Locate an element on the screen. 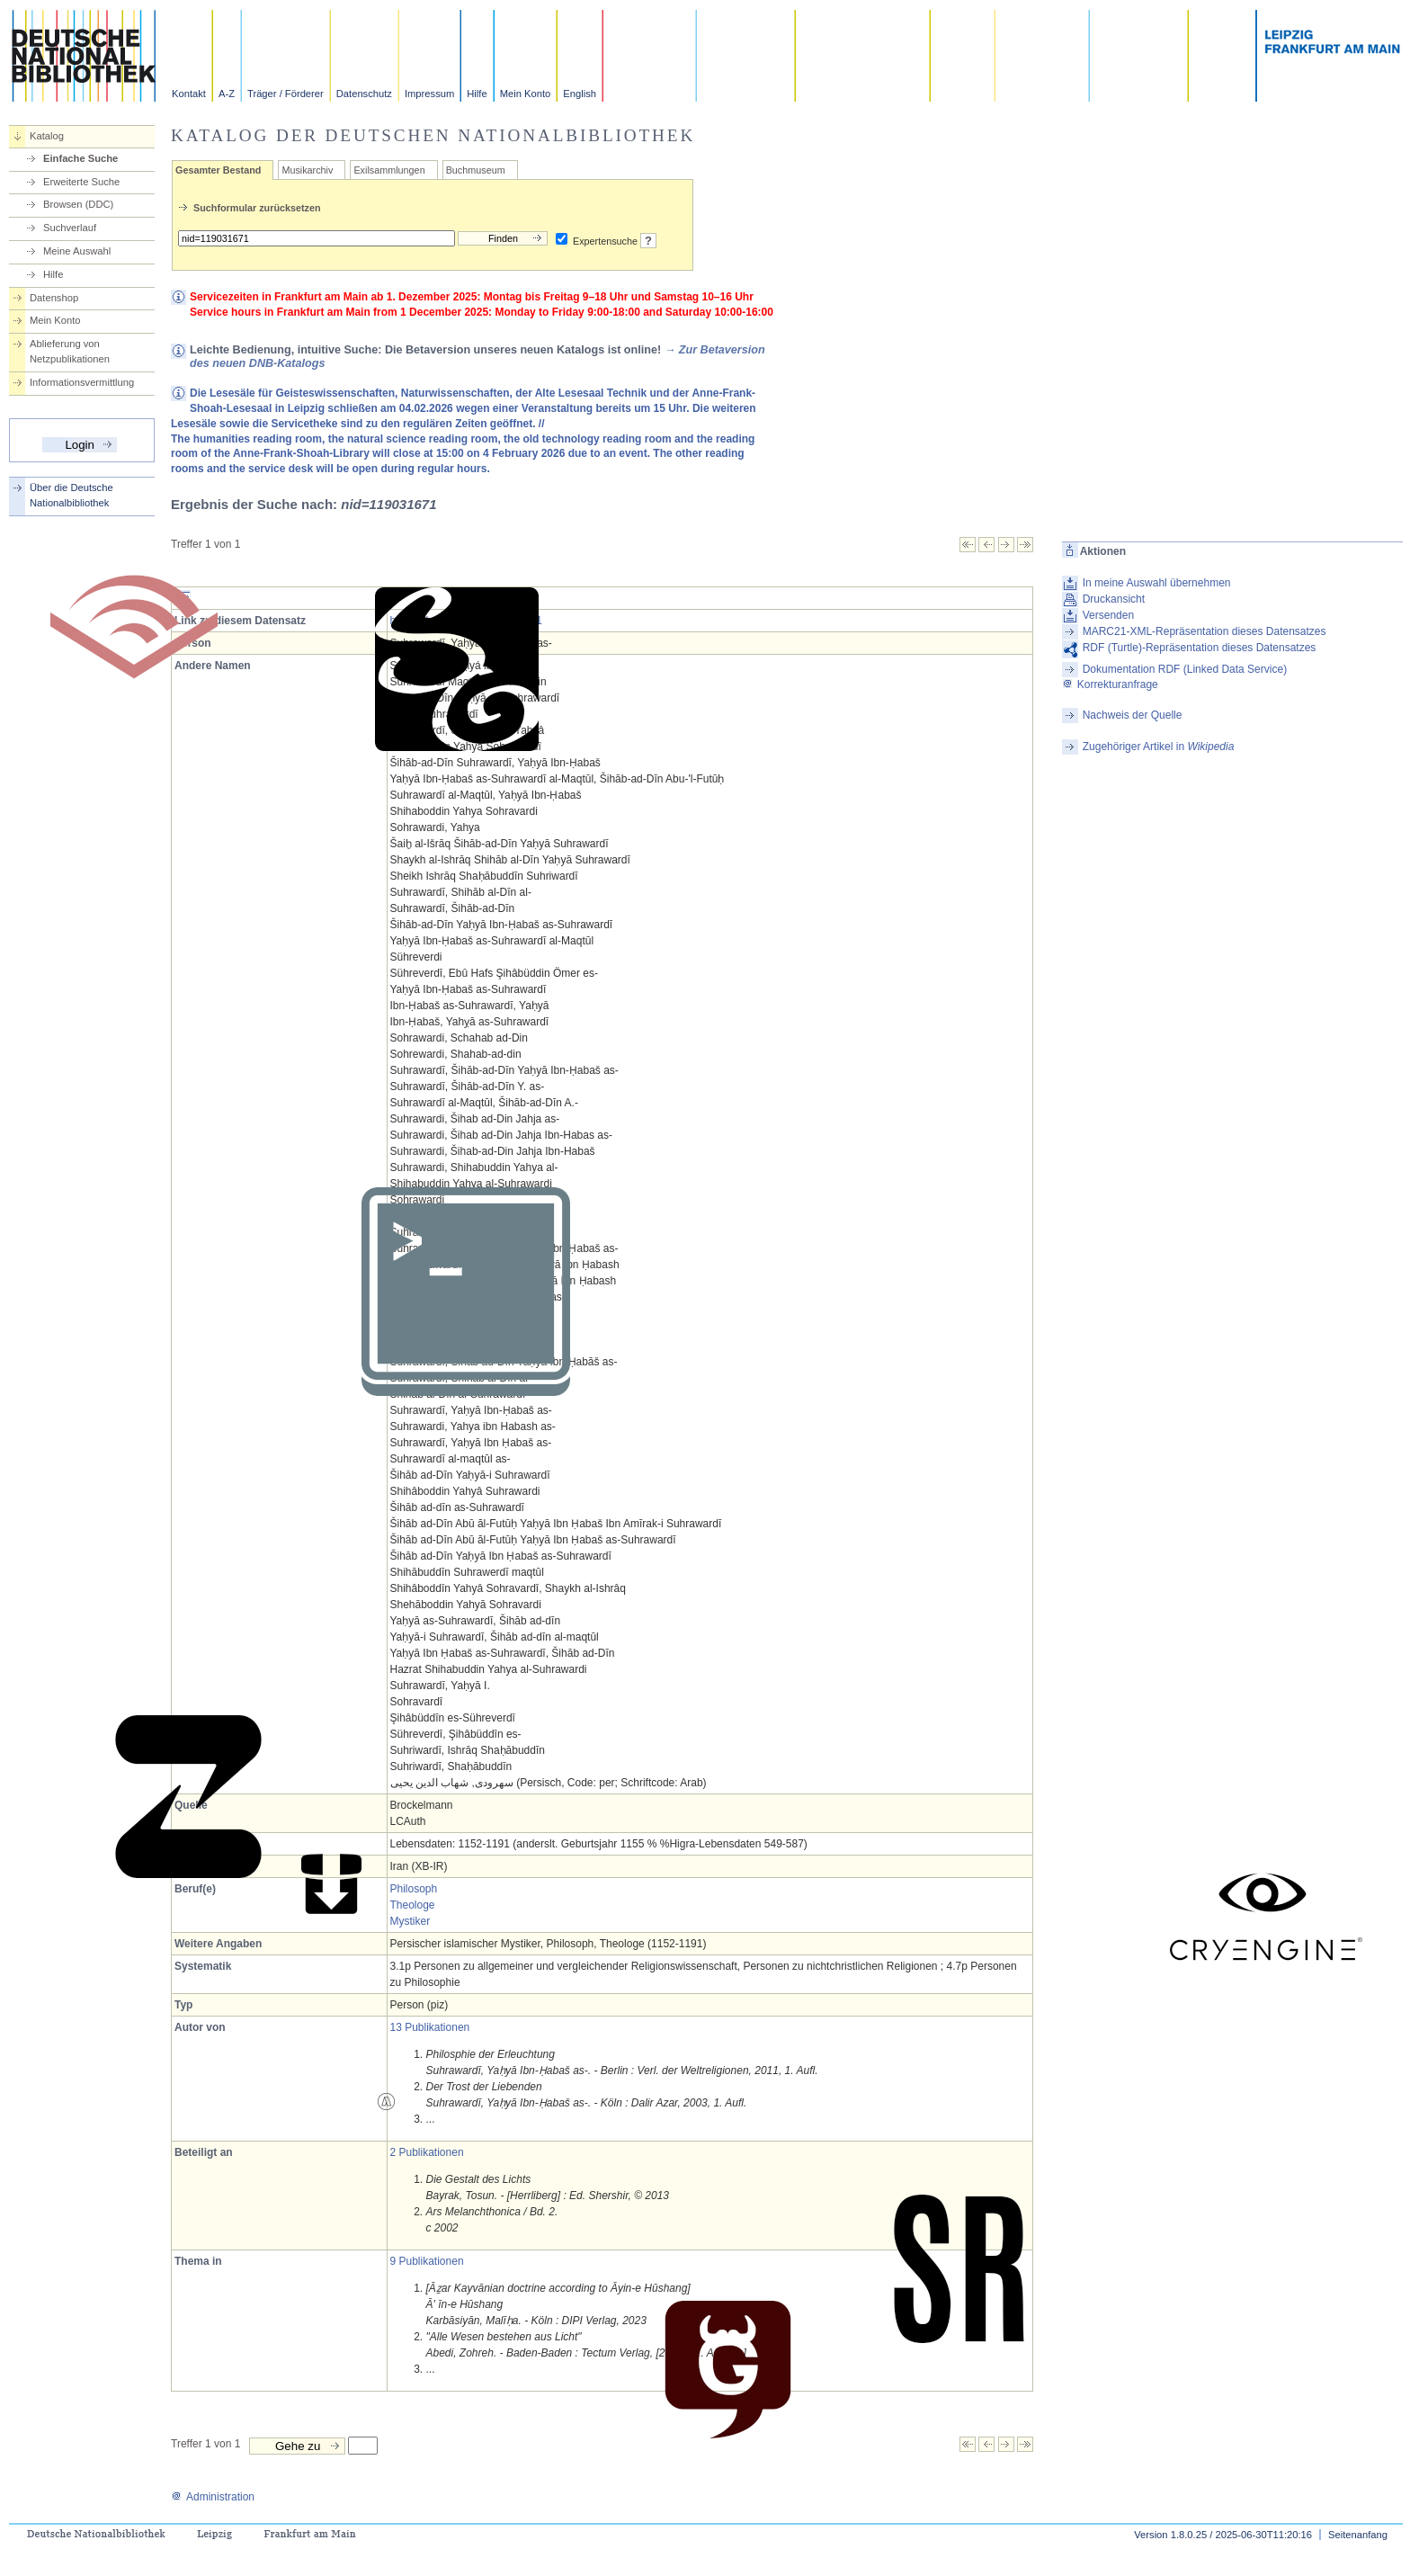 This screenshot has width=1410, height=2576. open transmission torrent client is located at coordinates (331, 1883).